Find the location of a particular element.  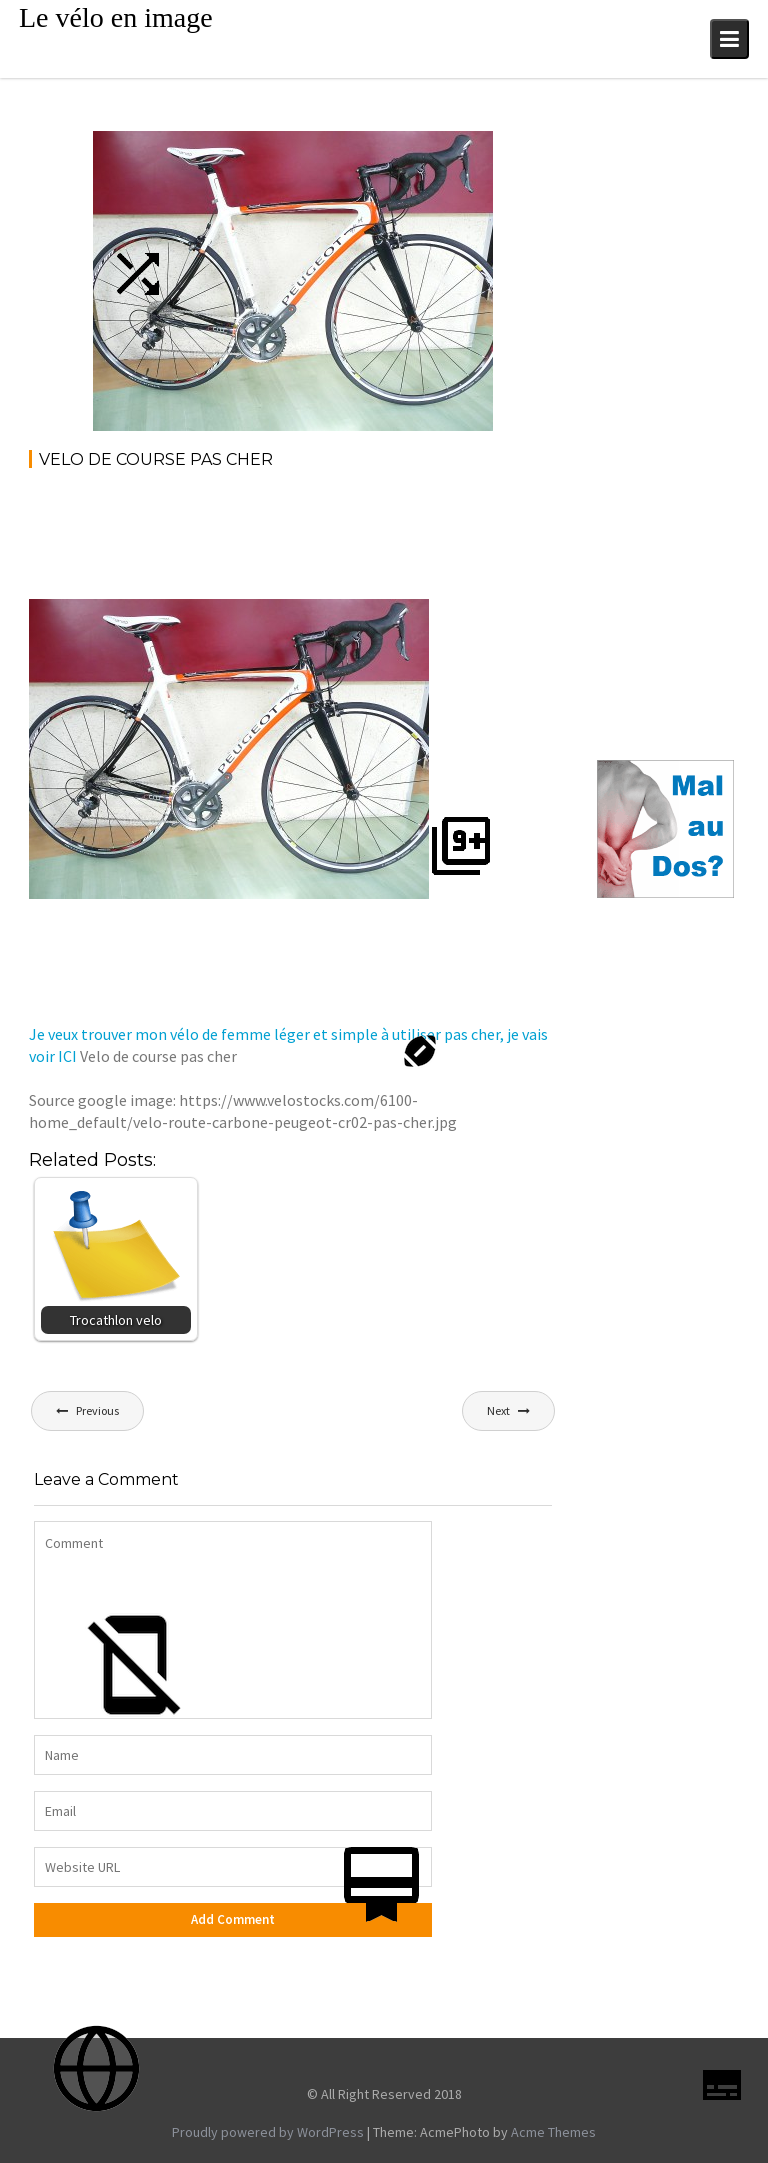

access sports or football content is located at coordinates (420, 1051).